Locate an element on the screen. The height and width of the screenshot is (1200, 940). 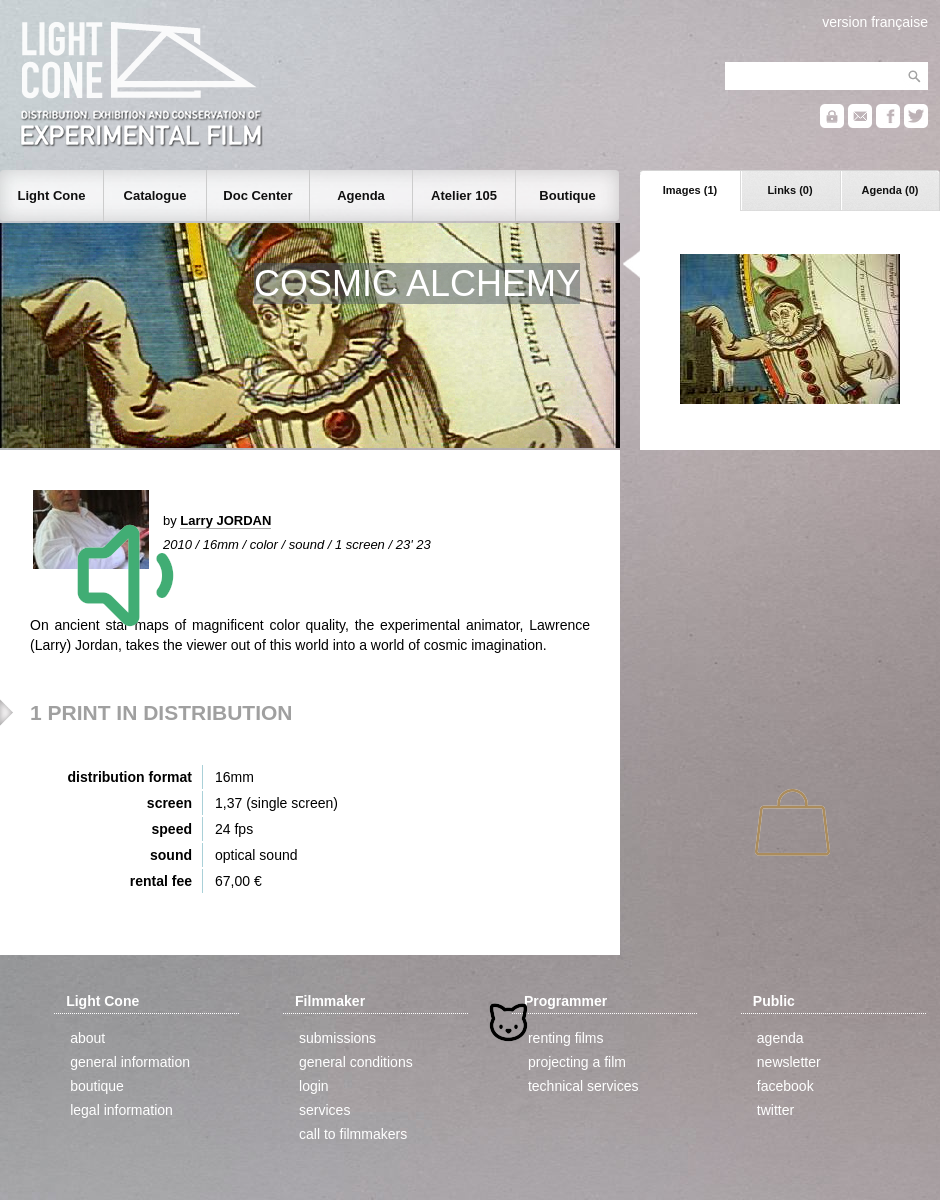
adjust audio volume to low level is located at coordinates (139, 575).